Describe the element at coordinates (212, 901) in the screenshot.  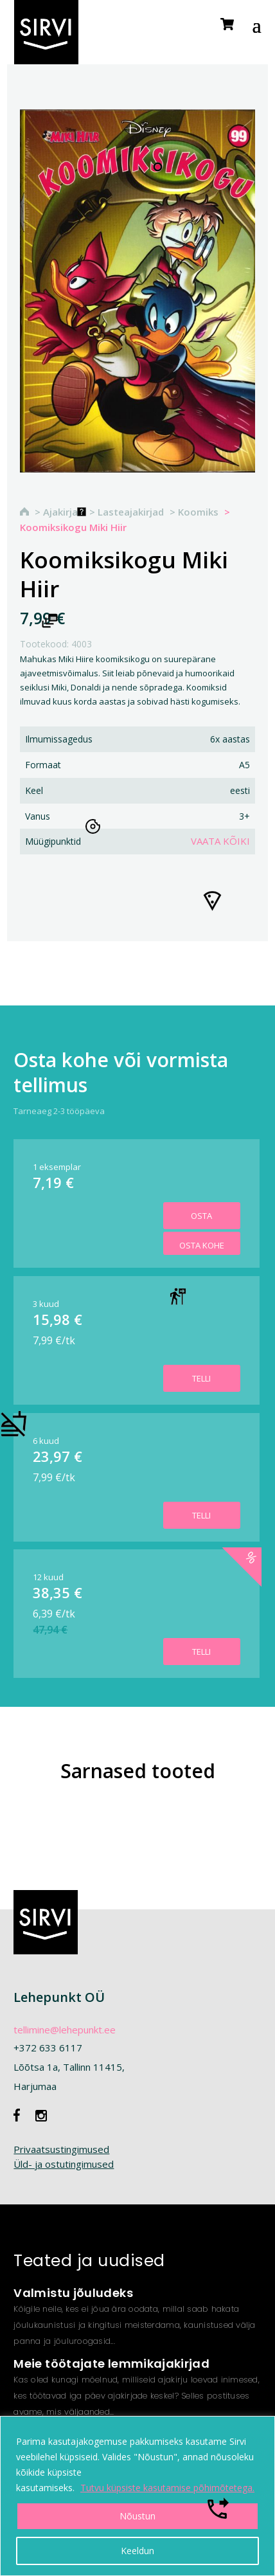
I see `find nearby pizza restaurants` at that location.